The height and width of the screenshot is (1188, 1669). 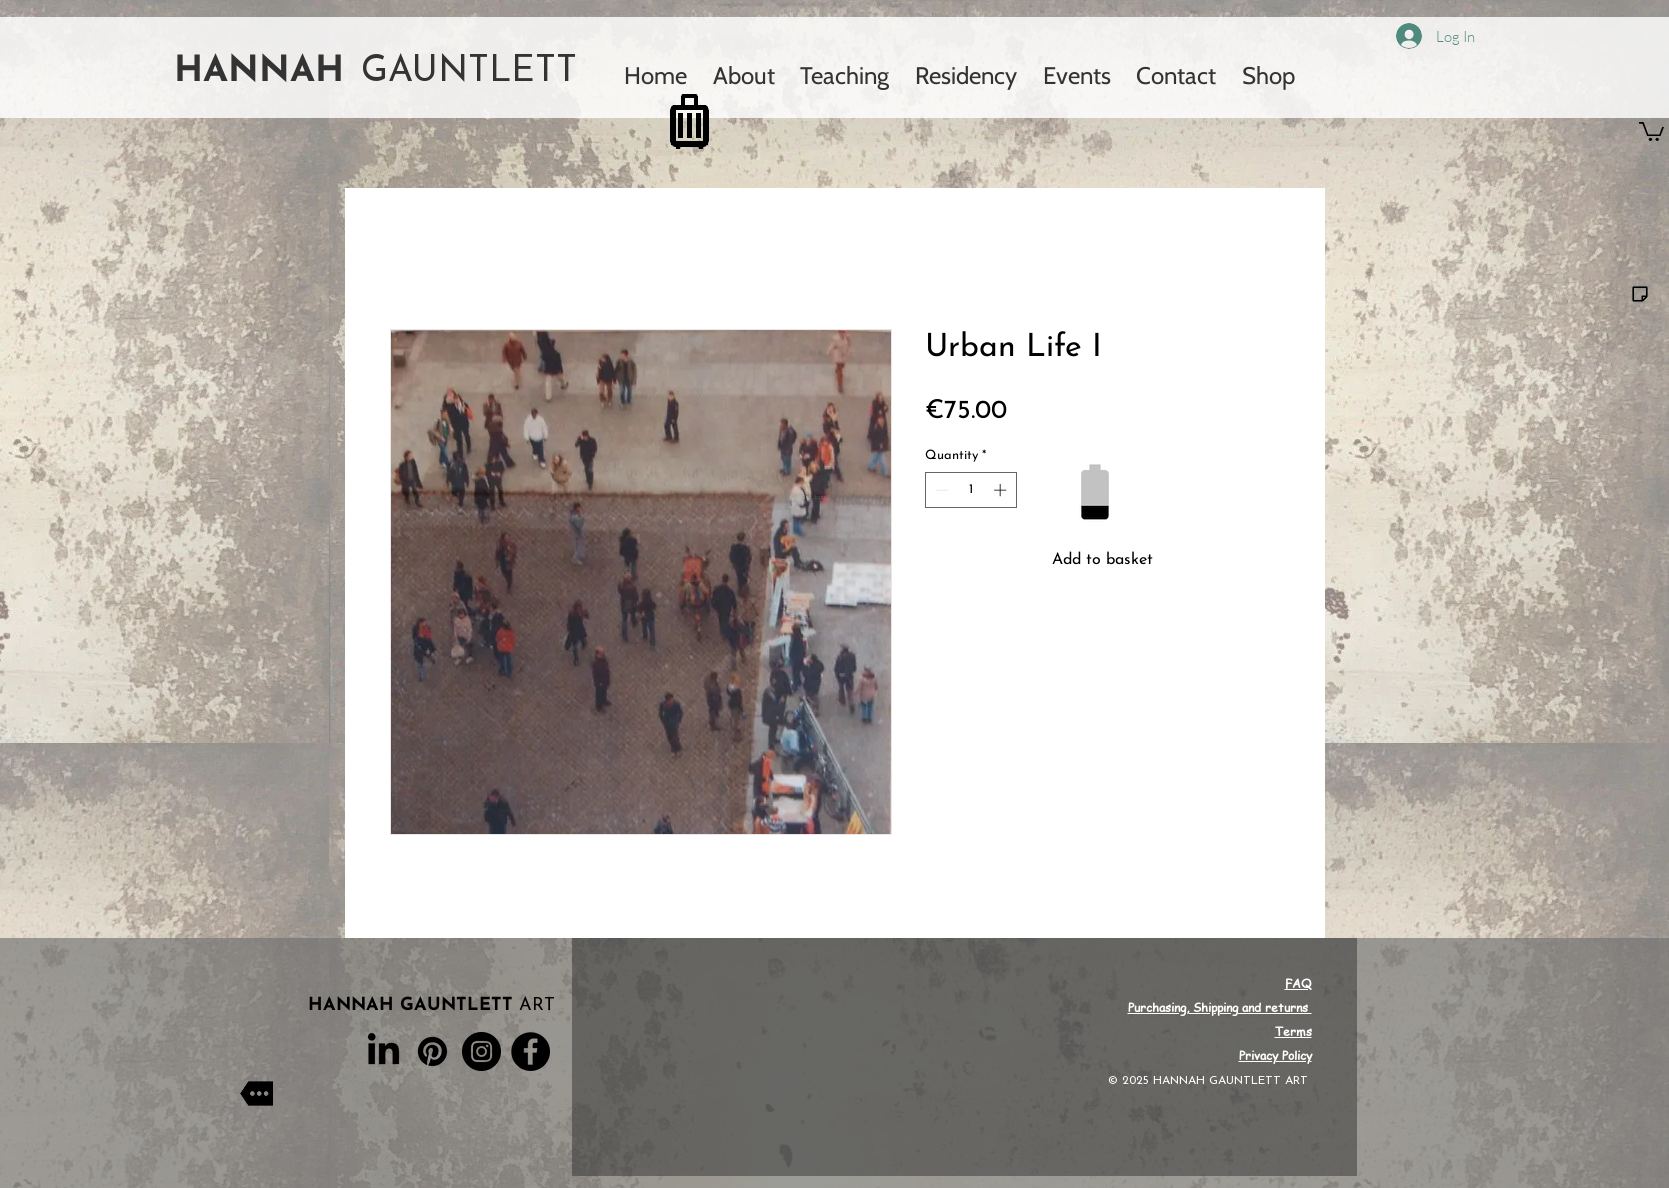 I want to click on create a new note, so click(x=1640, y=294).